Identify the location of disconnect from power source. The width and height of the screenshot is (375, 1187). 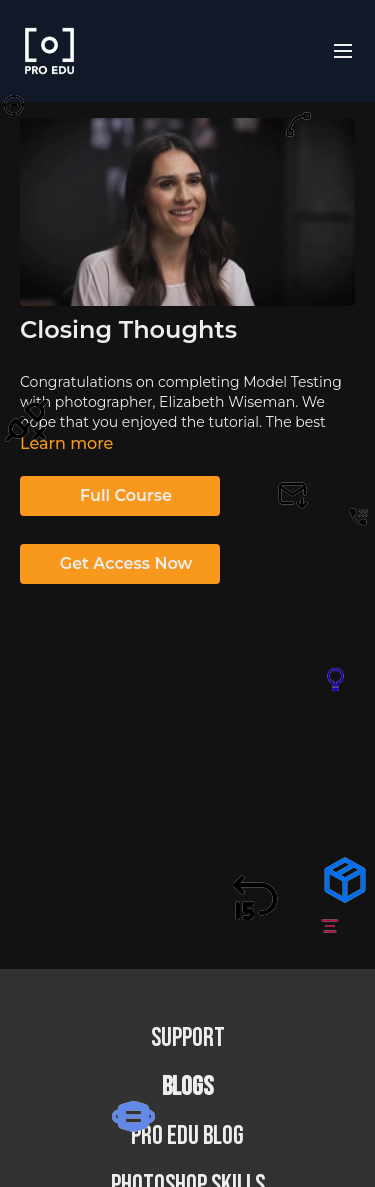
(26, 420).